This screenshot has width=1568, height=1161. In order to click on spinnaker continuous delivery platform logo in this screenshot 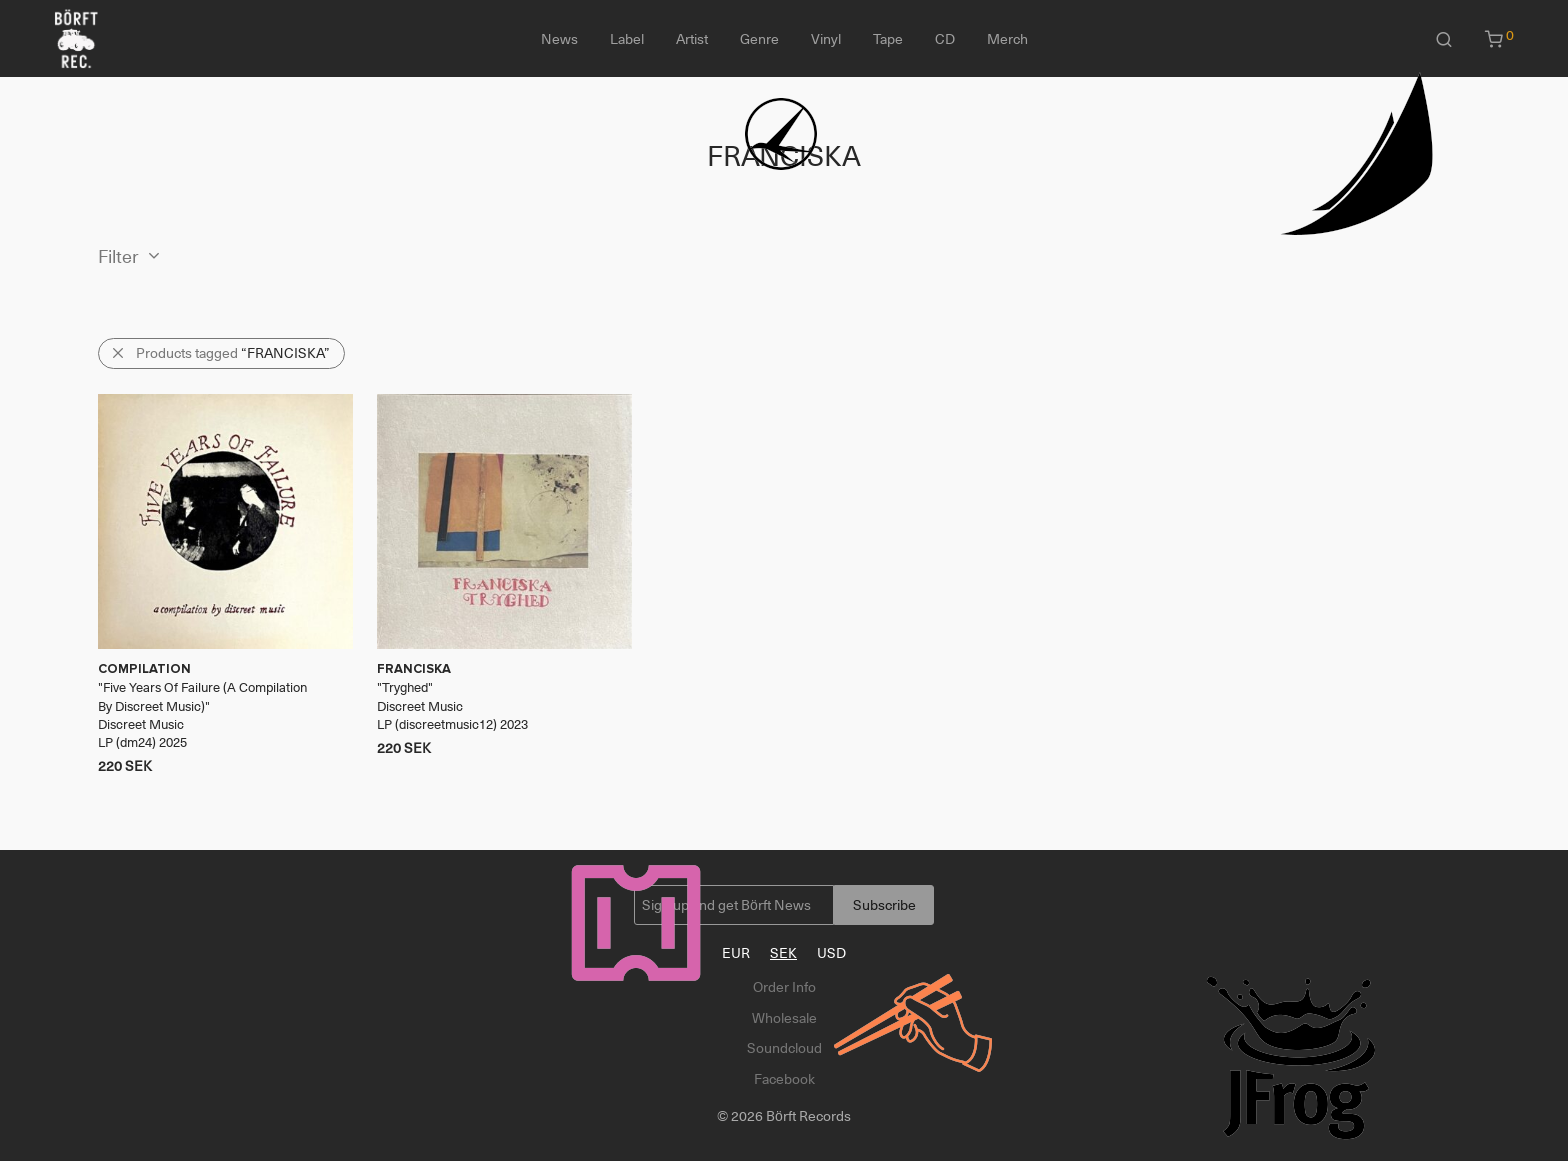, I will do `click(1356, 153)`.